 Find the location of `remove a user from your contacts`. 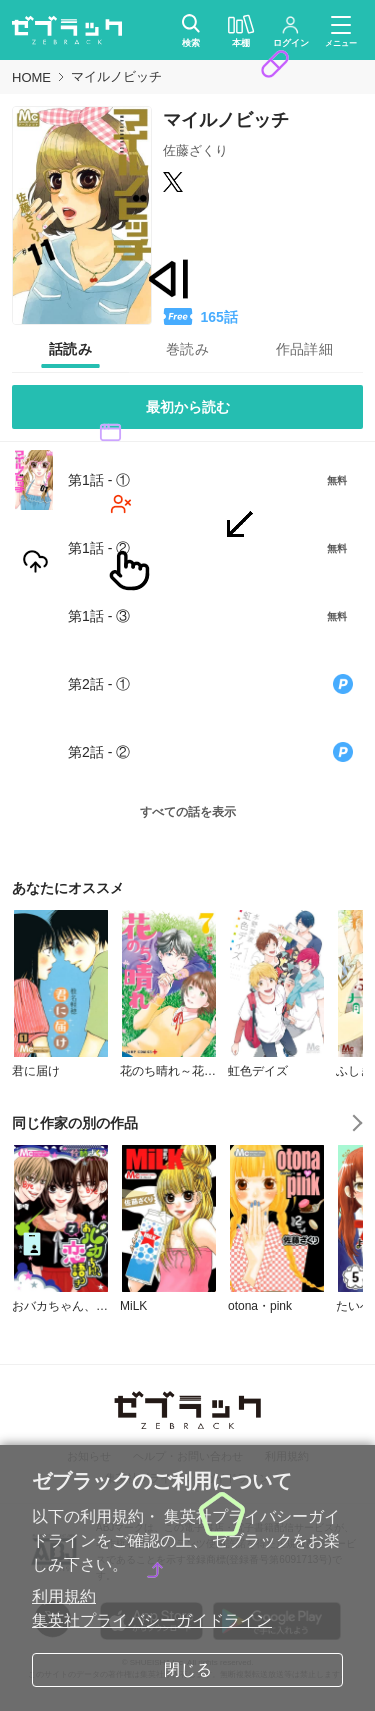

remove a user from your contacts is located at coordinates (121, 504).